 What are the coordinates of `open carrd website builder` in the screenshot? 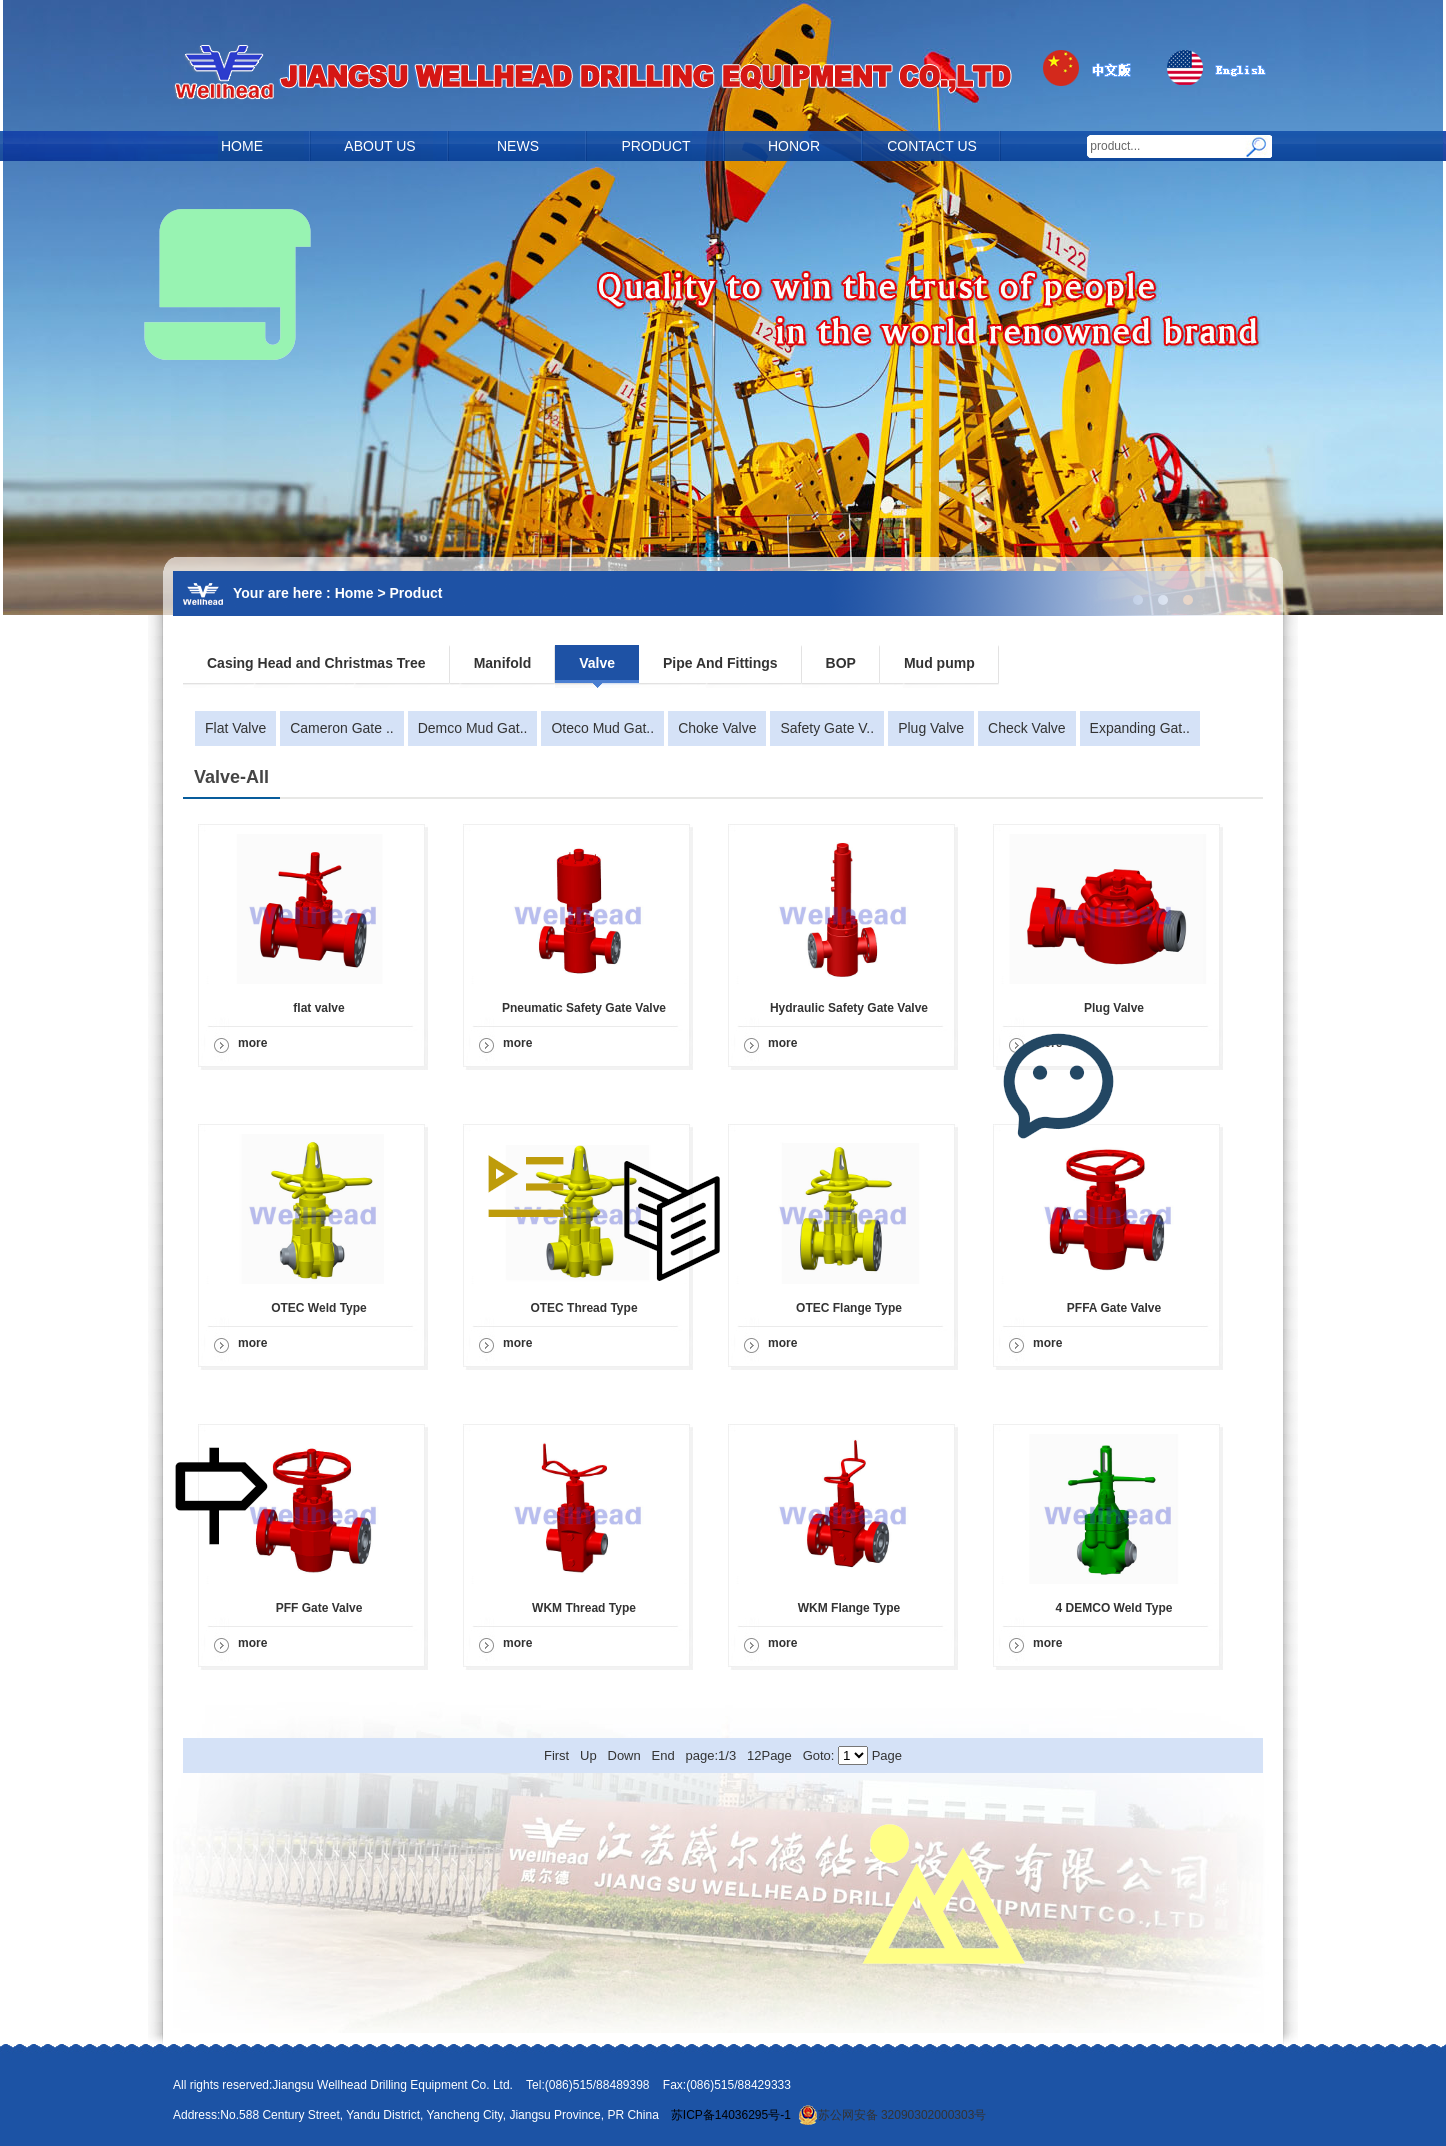 It's located at (672, 1221).